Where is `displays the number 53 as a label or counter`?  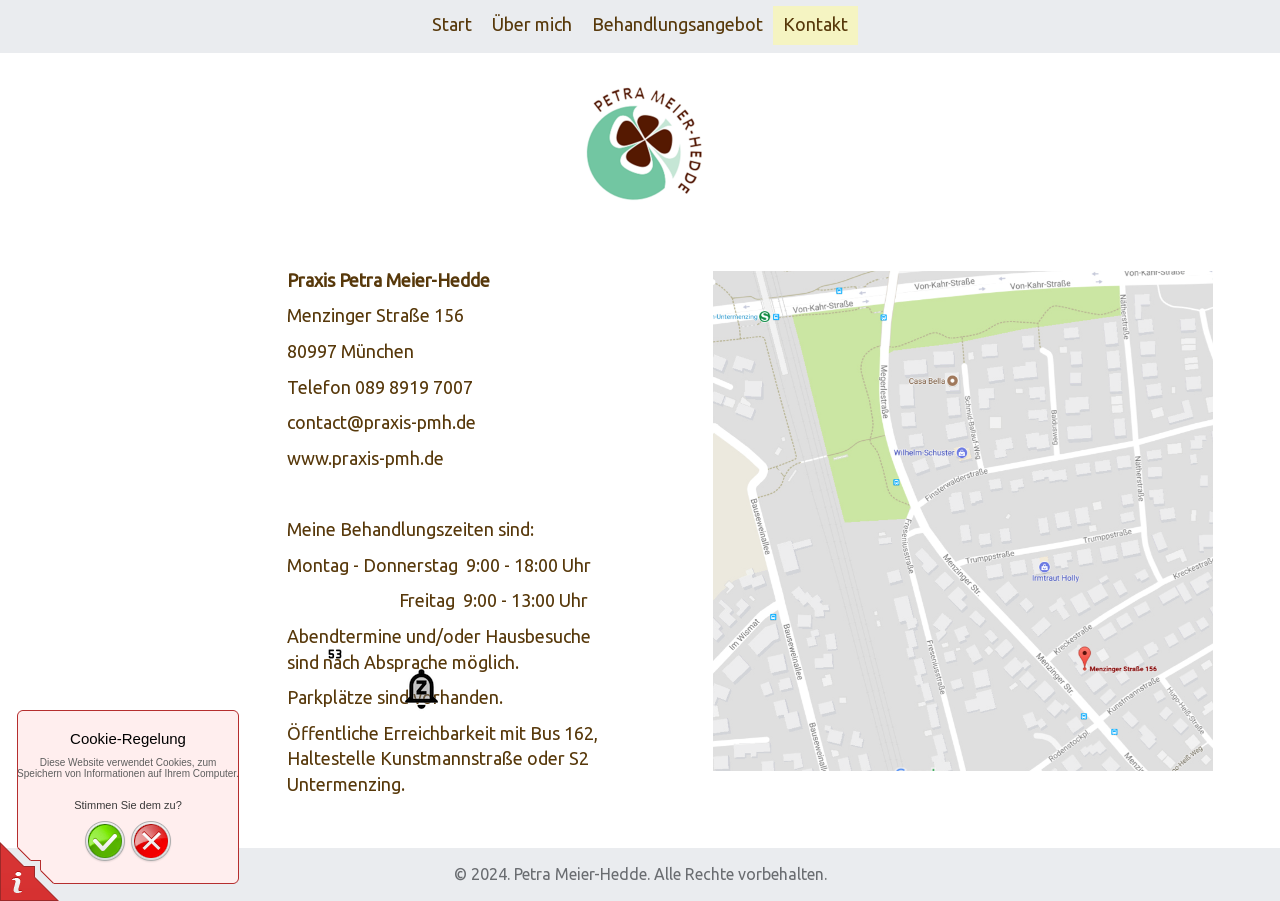 displays the number 53 as a label or counter is located at coordinates (335, 654).